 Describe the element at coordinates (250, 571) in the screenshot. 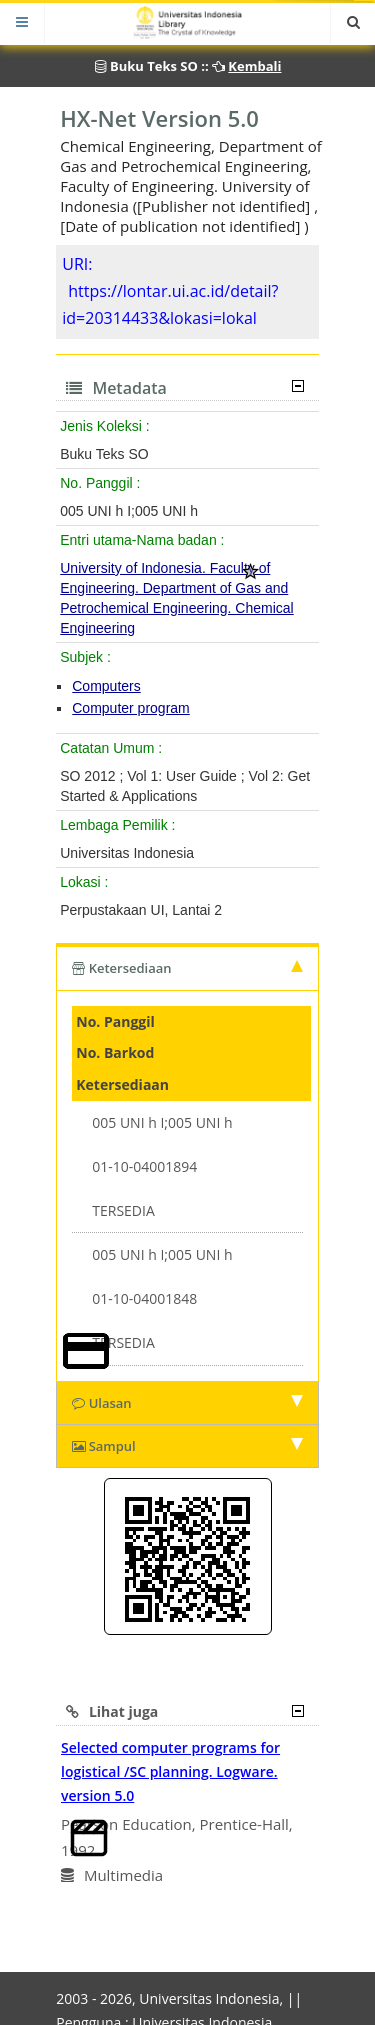

I see `add item to favorites` at that location.